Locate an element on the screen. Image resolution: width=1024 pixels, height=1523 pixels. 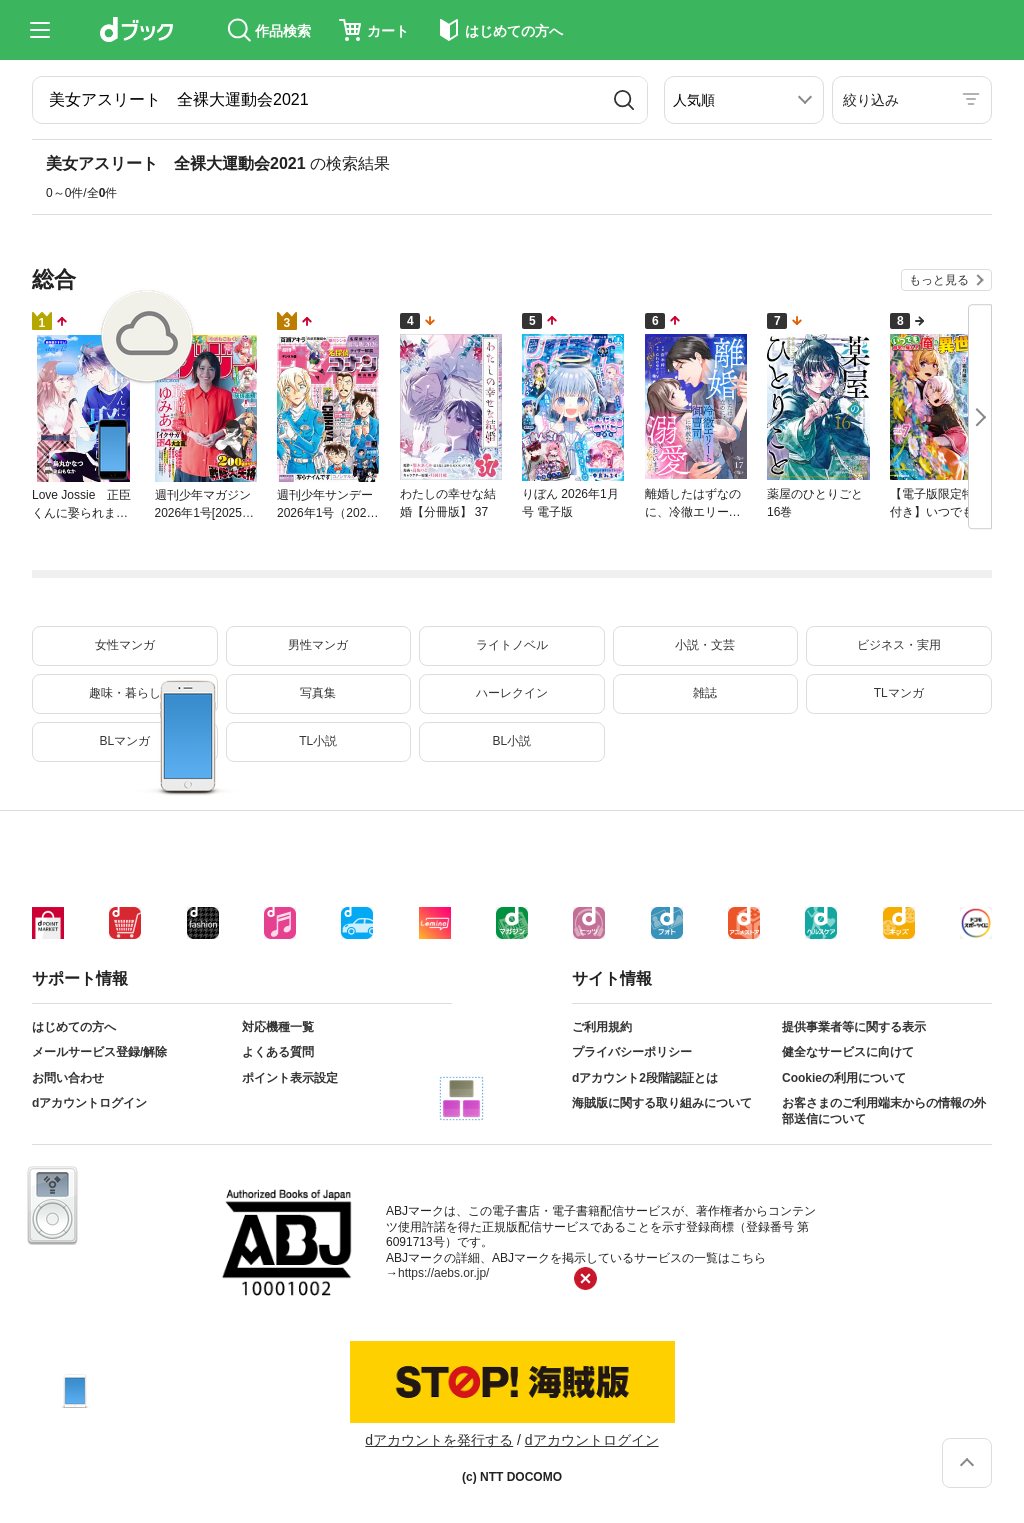
indicates a connected iPhone device is located at coordinates (188, 738).